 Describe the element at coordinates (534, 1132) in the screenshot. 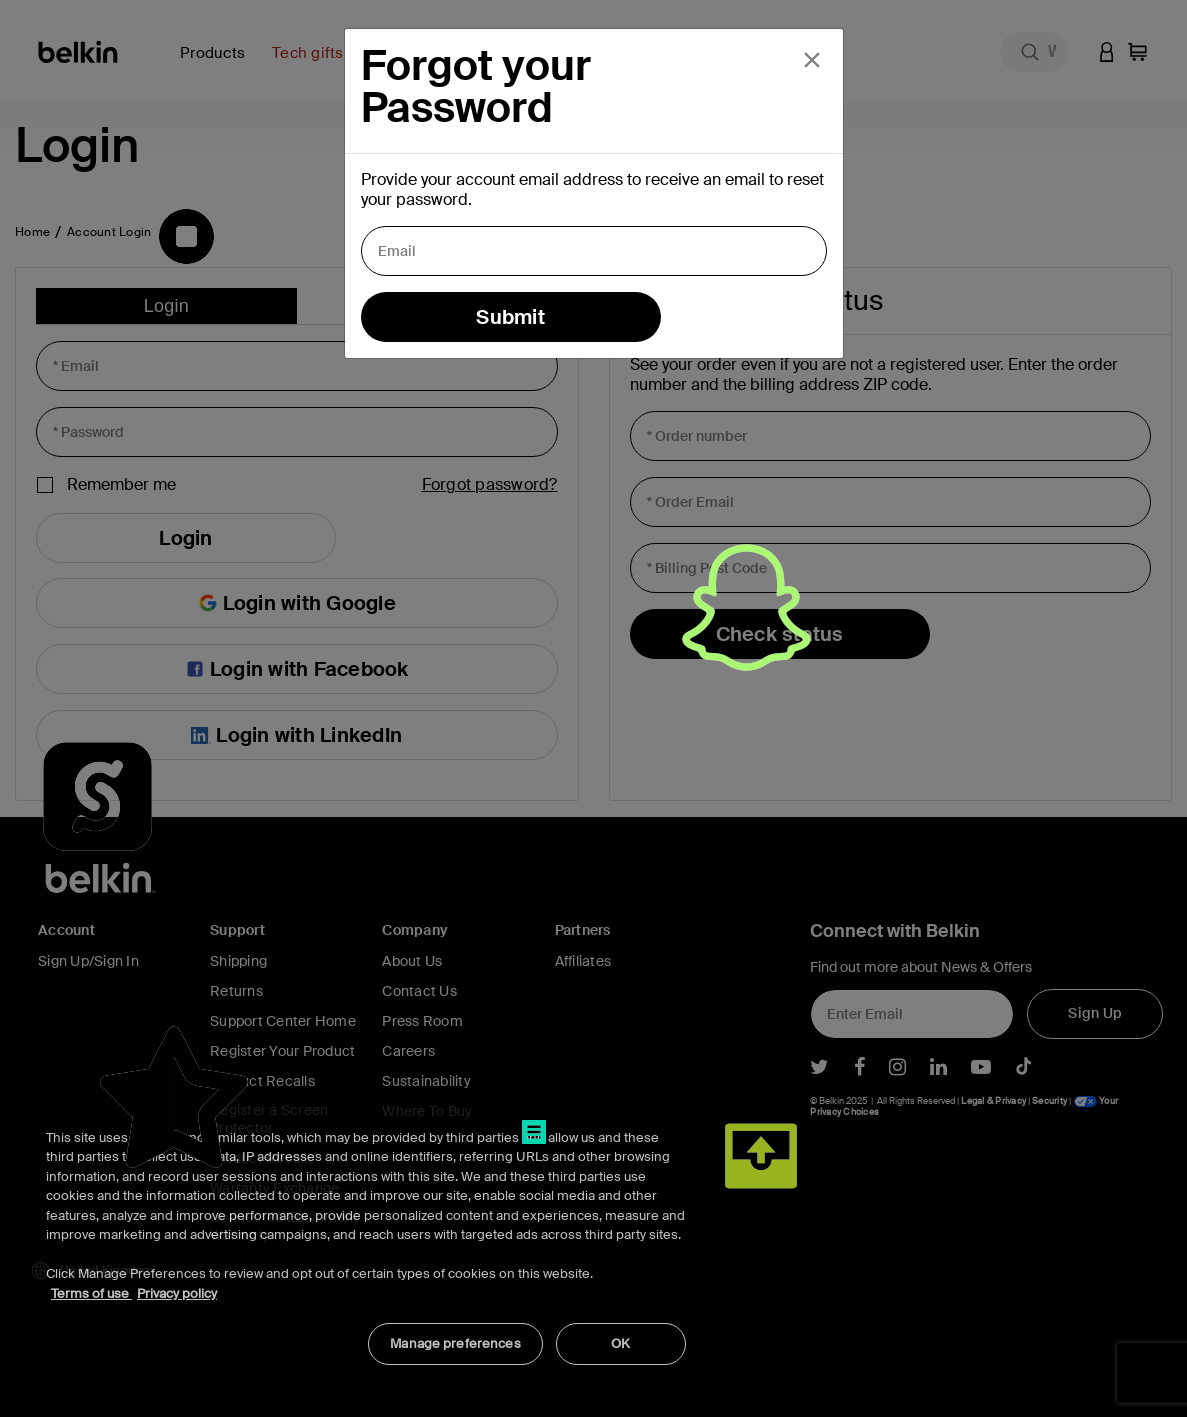

I see `switch to horizontal layout view` at that location.